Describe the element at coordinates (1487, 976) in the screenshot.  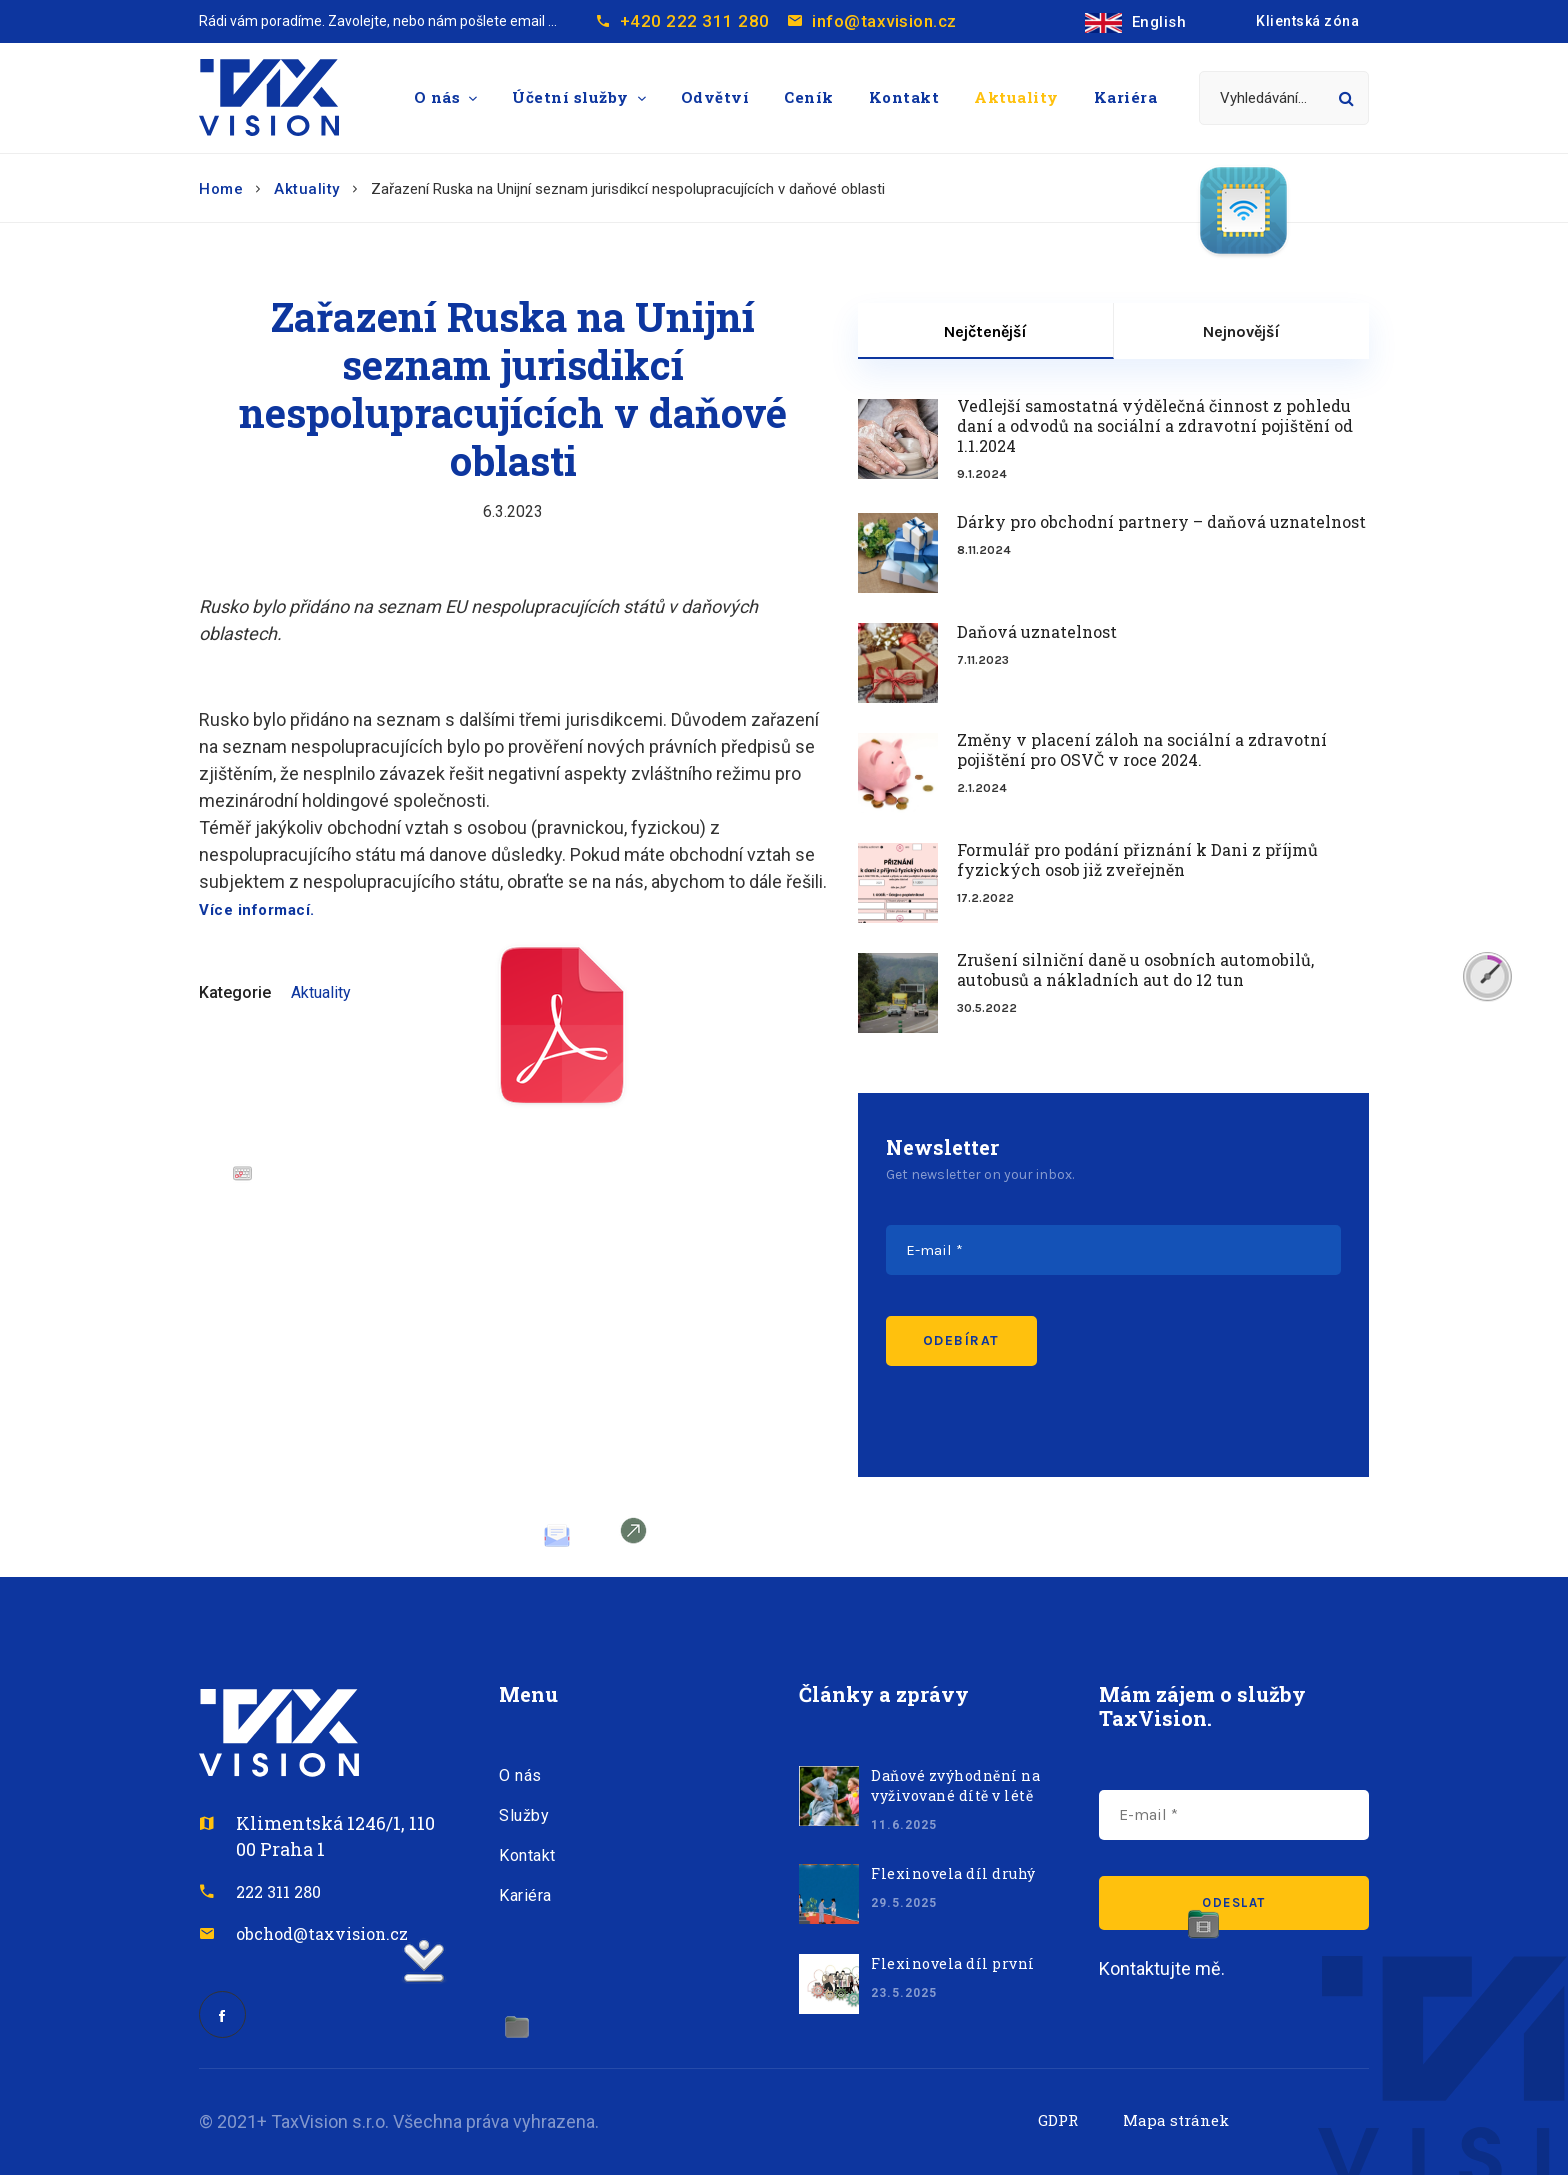
I see `open sysprof system profiler application` at that location.